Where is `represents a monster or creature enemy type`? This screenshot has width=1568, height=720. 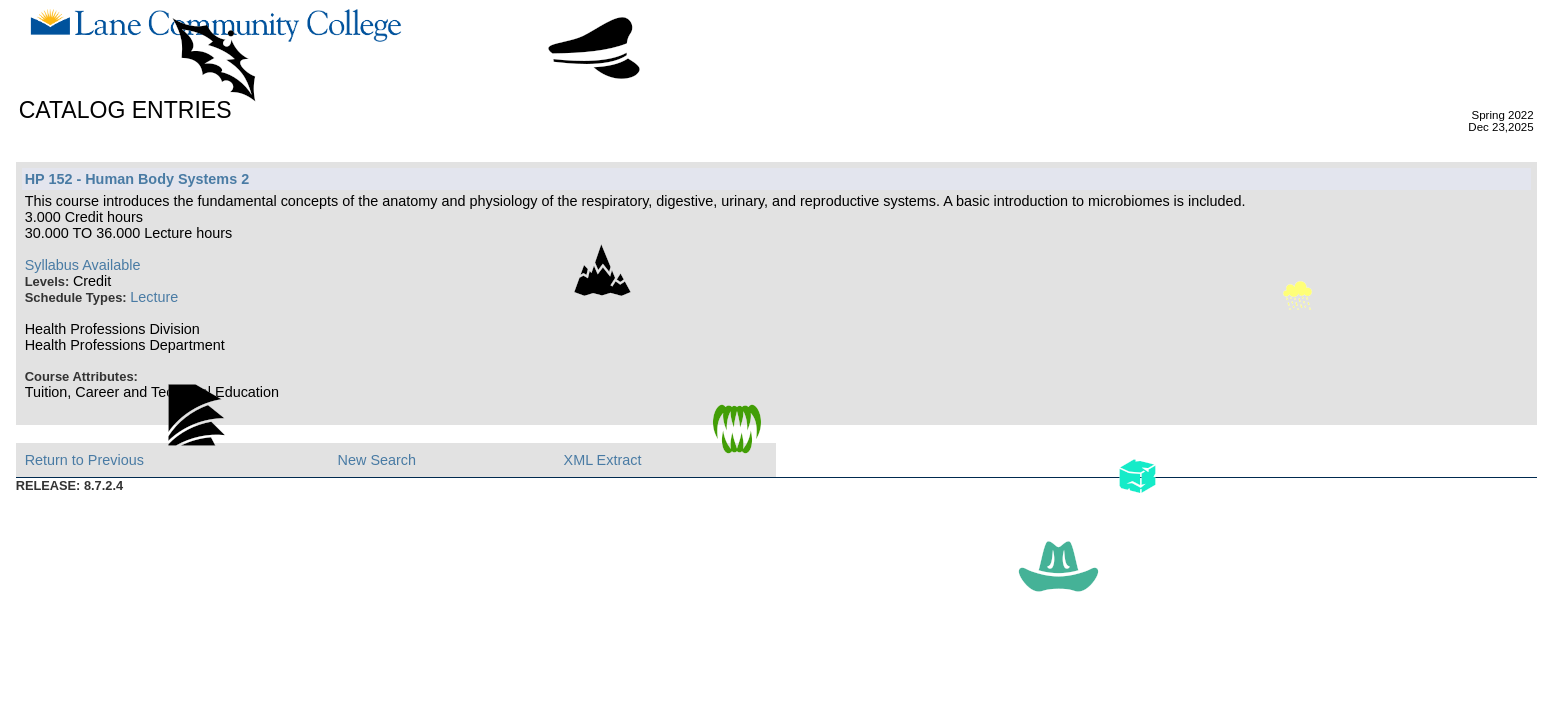
represents a monster or creature enemy type is located at coordinates (737, 429).